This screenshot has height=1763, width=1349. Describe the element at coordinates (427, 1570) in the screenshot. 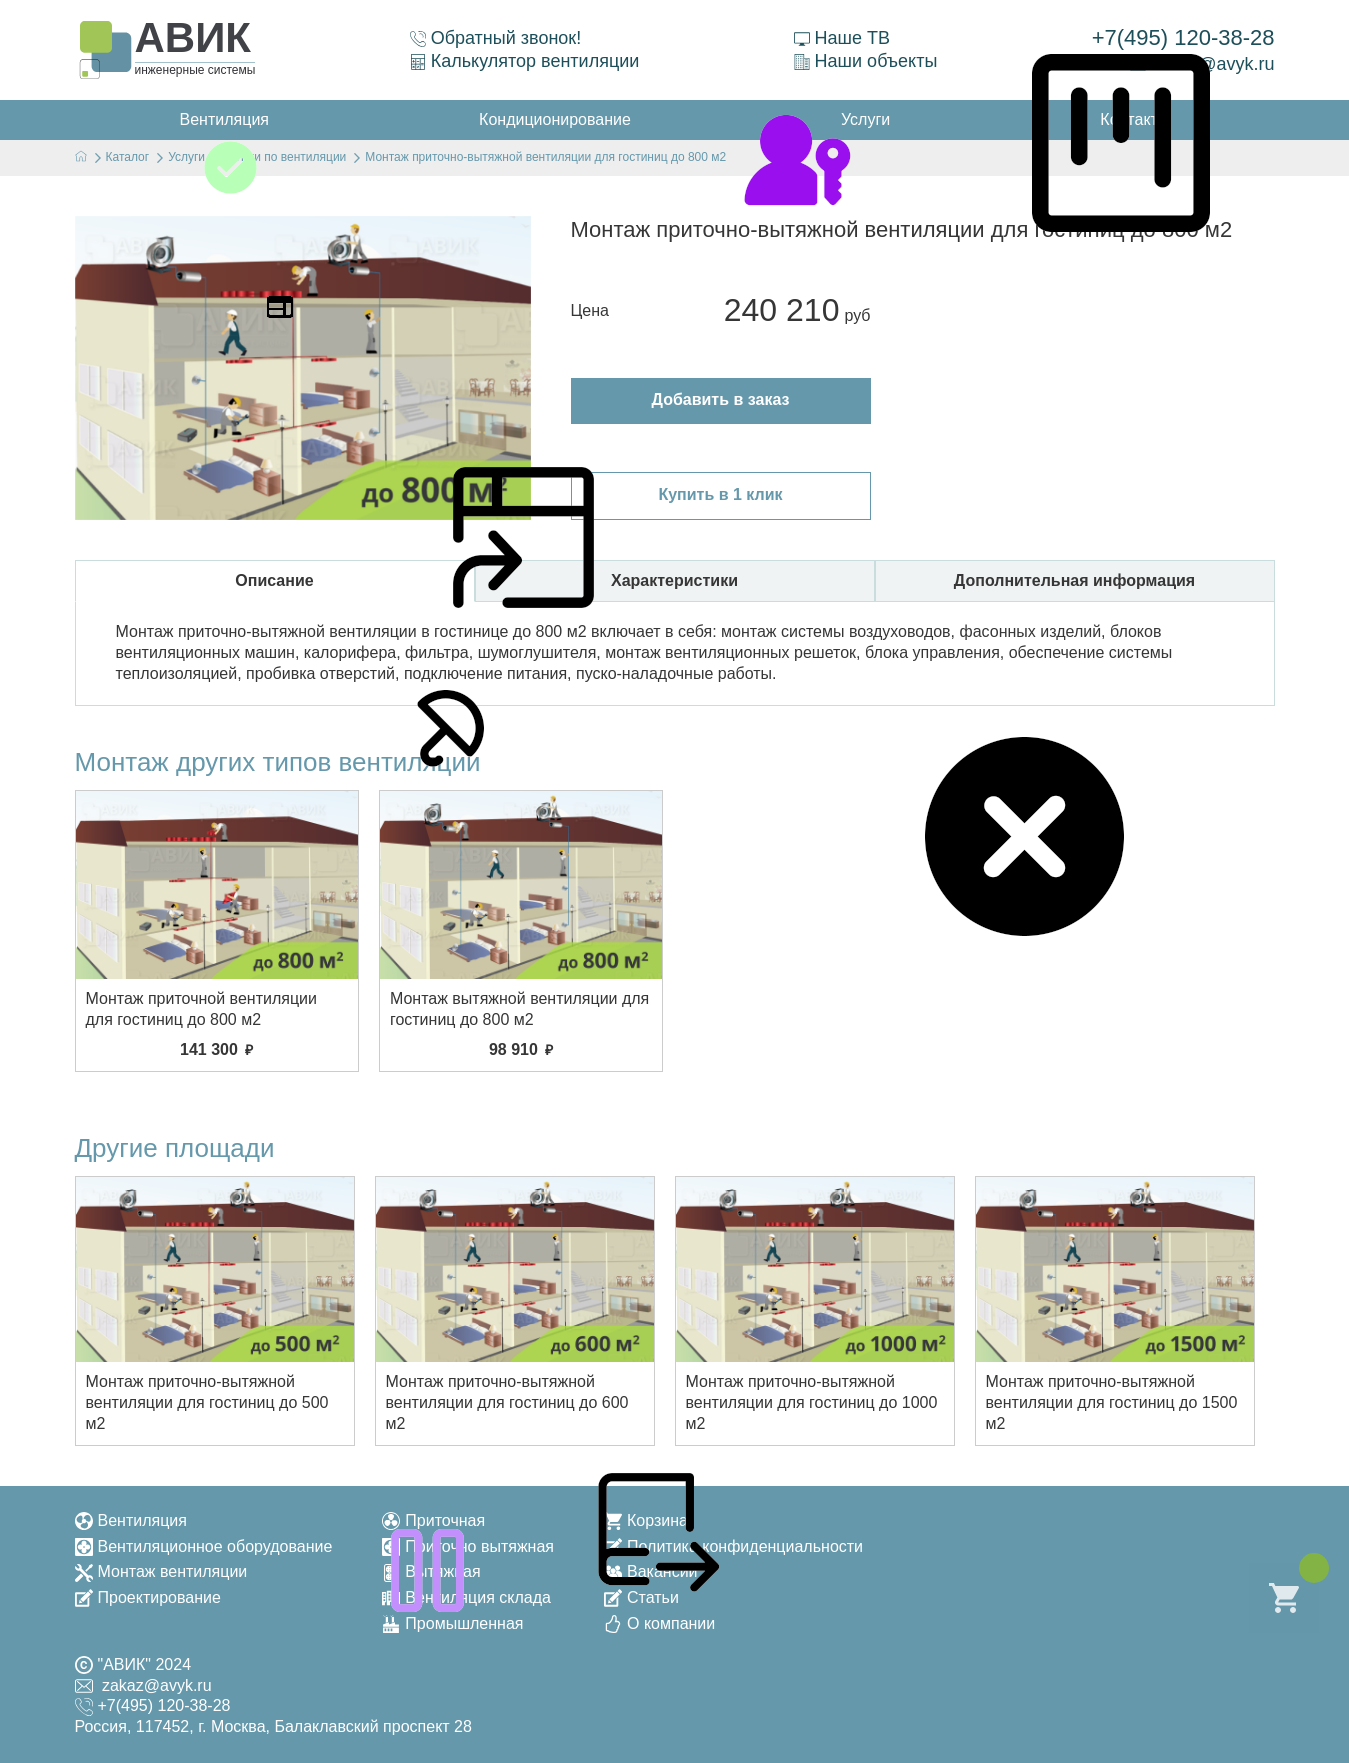

I see `switch to column layout view` at that location.